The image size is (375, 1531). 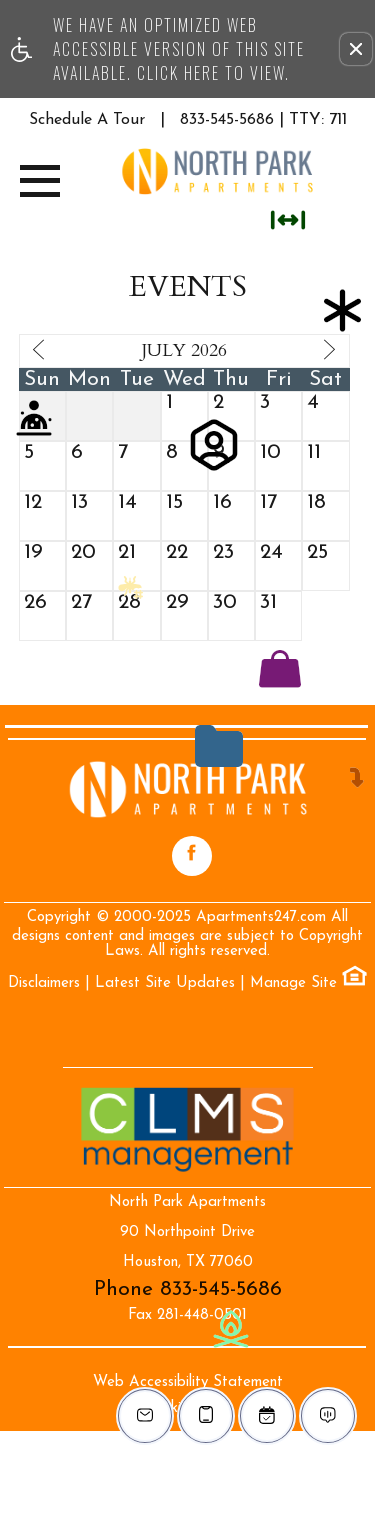 I want to click on view your shopping bag, so click(x=280, y=671).